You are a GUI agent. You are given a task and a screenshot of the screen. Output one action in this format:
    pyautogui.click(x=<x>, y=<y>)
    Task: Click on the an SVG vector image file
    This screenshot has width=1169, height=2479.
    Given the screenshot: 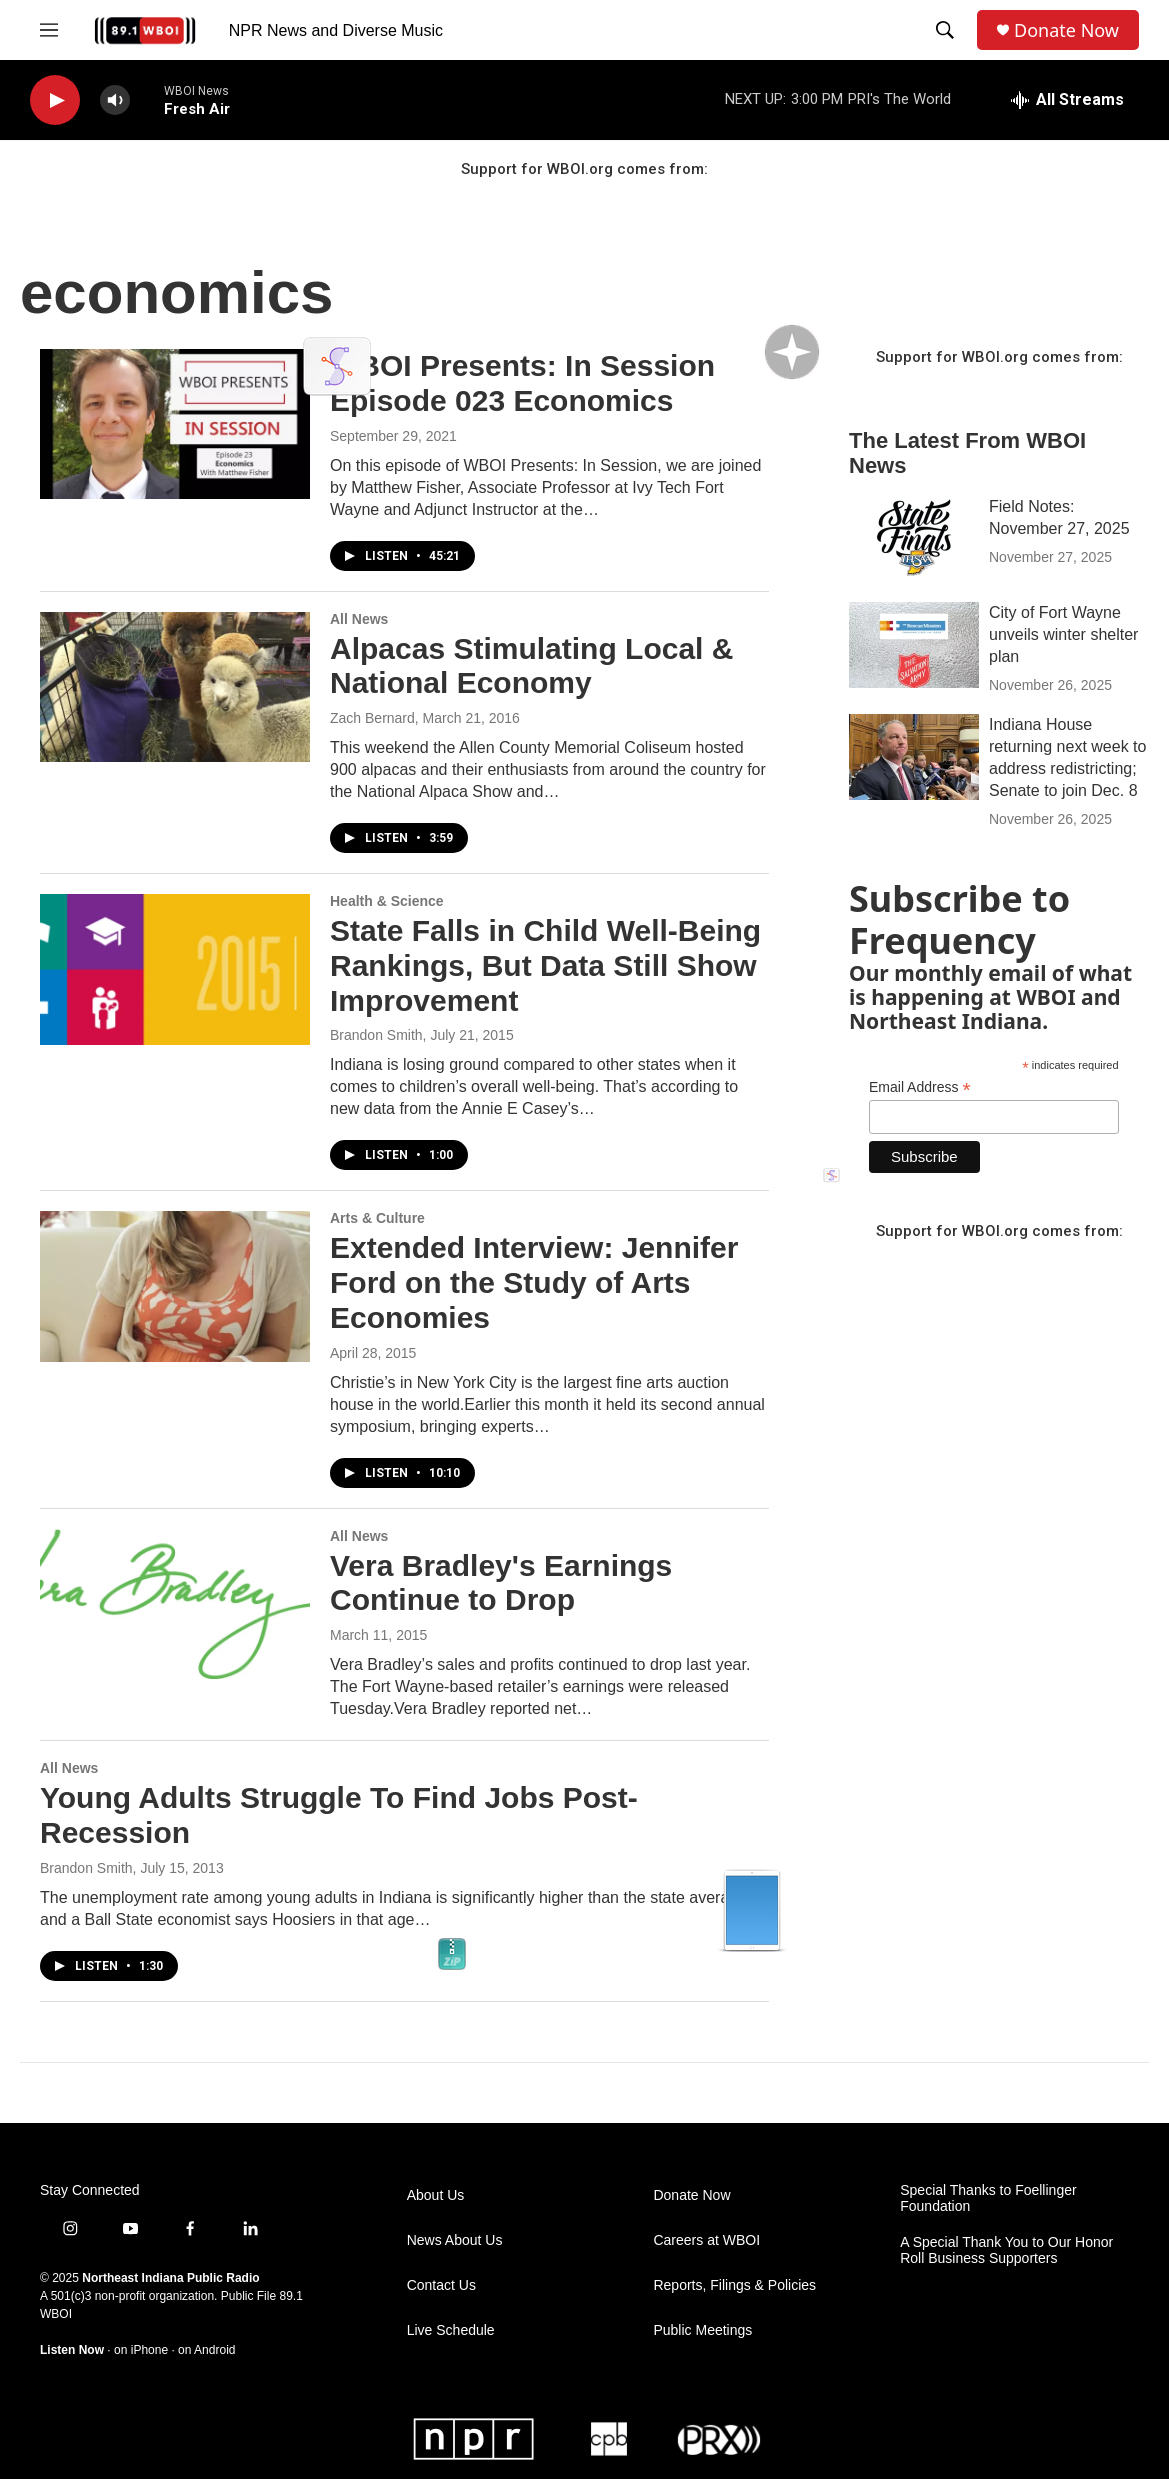 What is the action you would take?
    pyautogui.click(x=337, y=364)
    